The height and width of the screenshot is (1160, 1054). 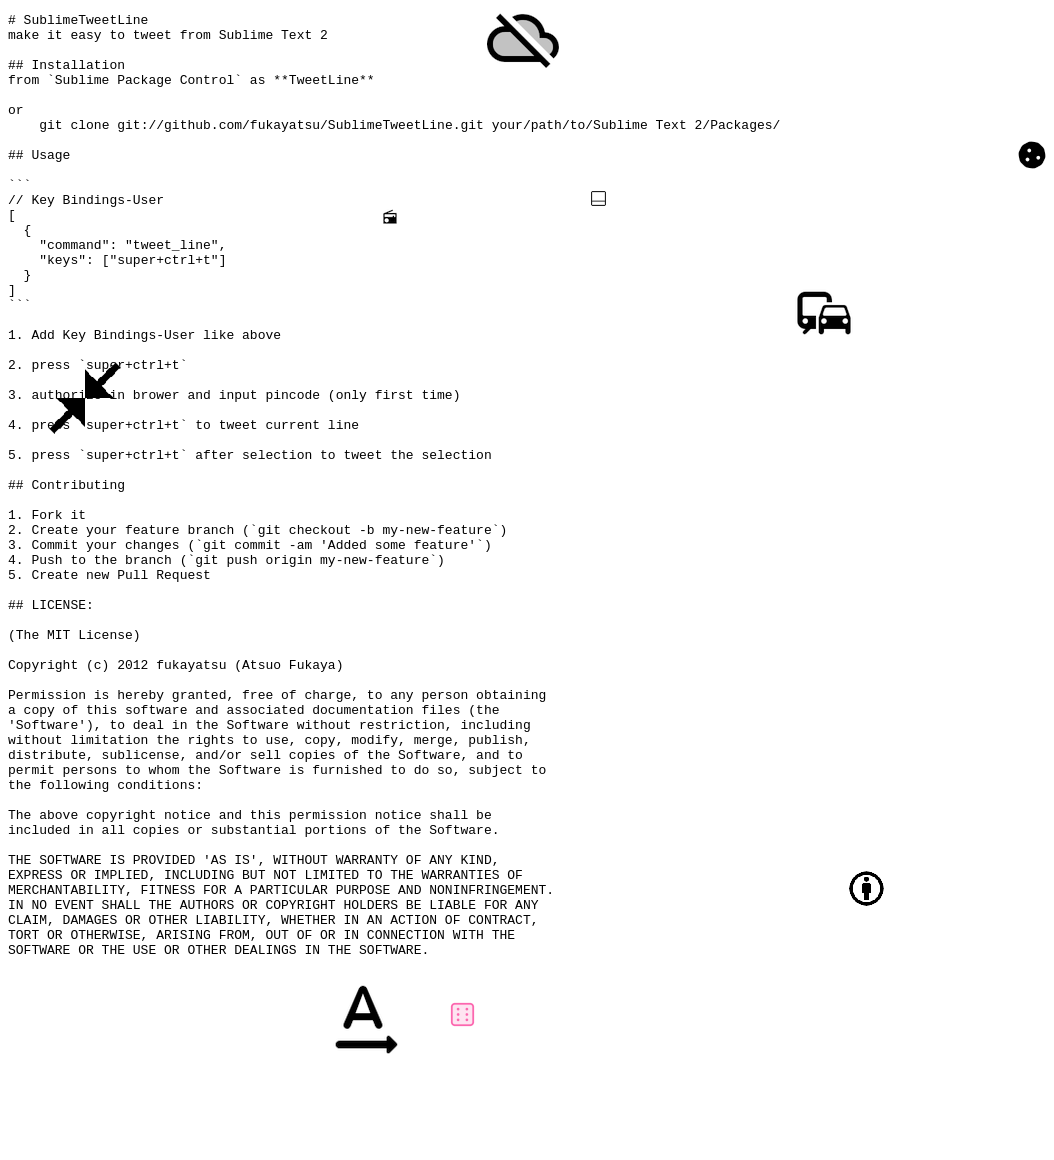 I want to click on open radio or audio streaming, so click(x=390, y=217).